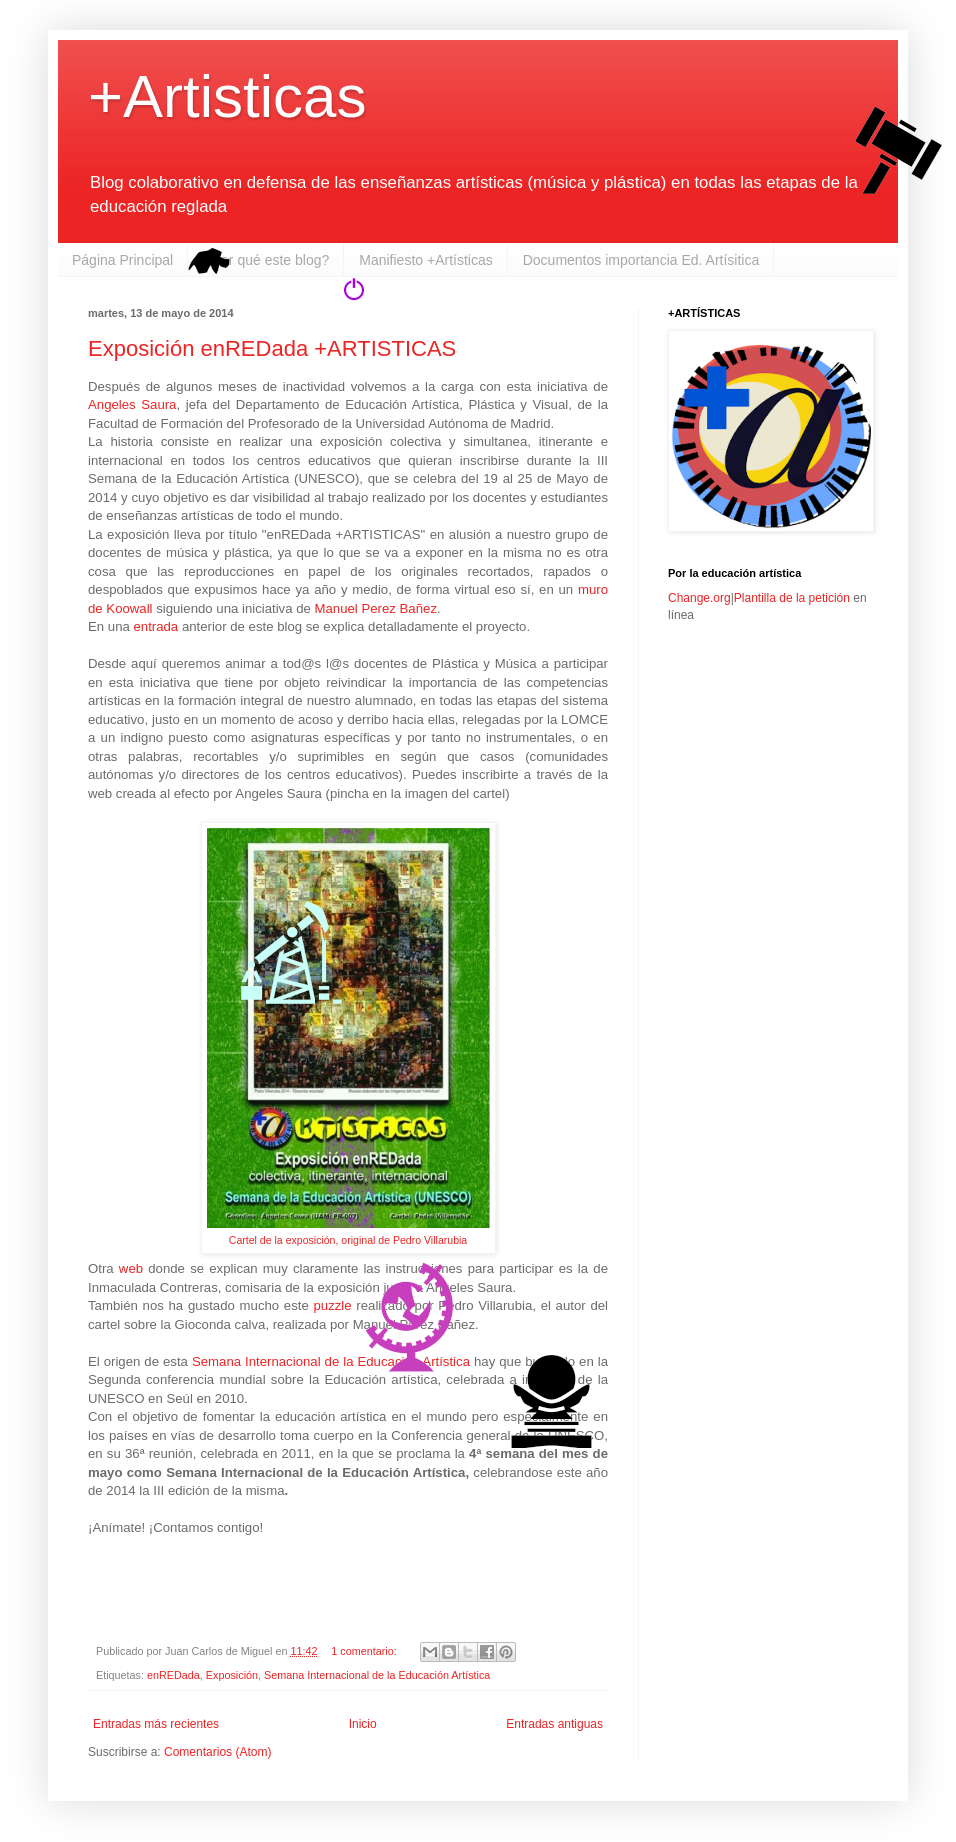 The image size is (956, 1842). Describe the element at coordinates (291, 952) in the screenshot. I see `access oil production or extraction features` at that location.